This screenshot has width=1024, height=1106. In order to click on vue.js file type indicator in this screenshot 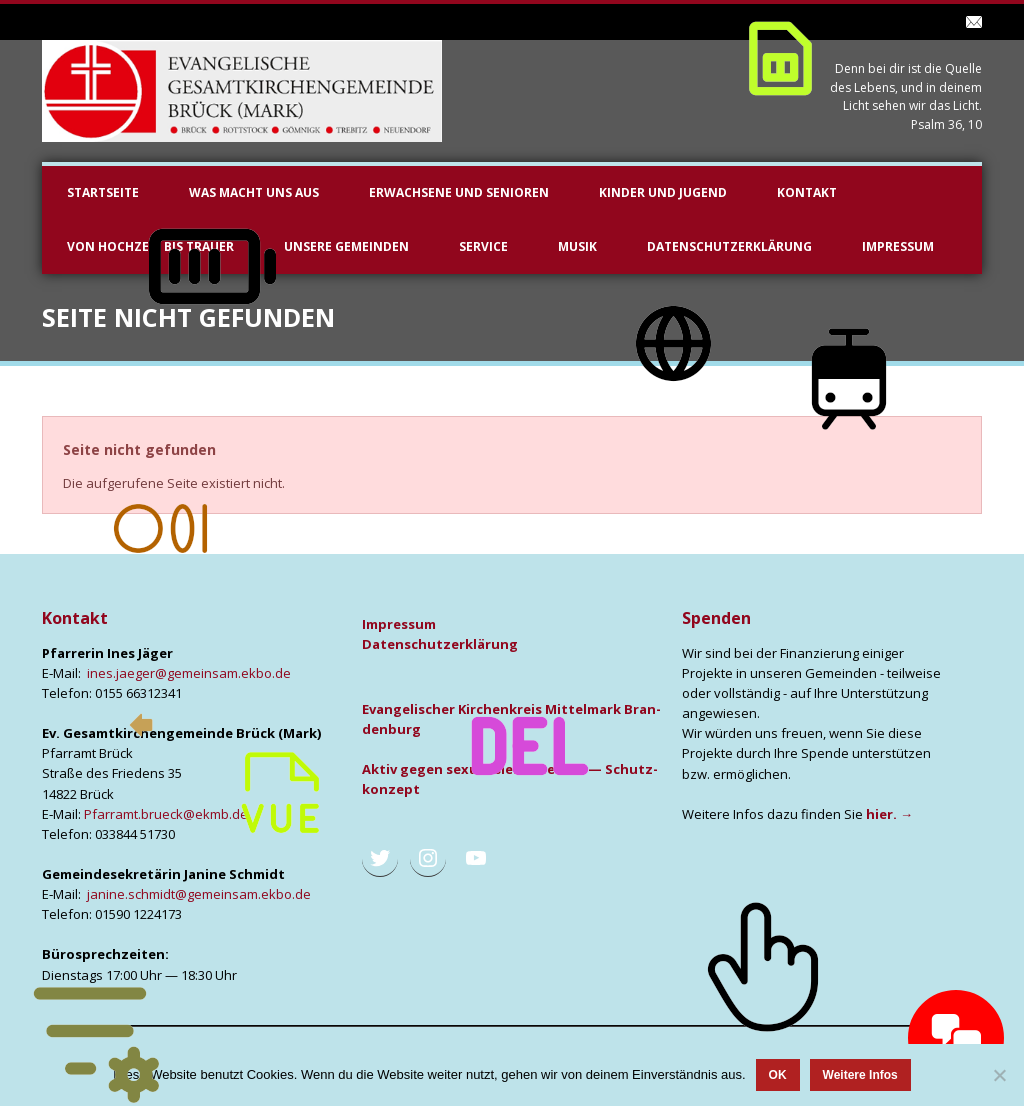, I will do `click(282, 796)`.